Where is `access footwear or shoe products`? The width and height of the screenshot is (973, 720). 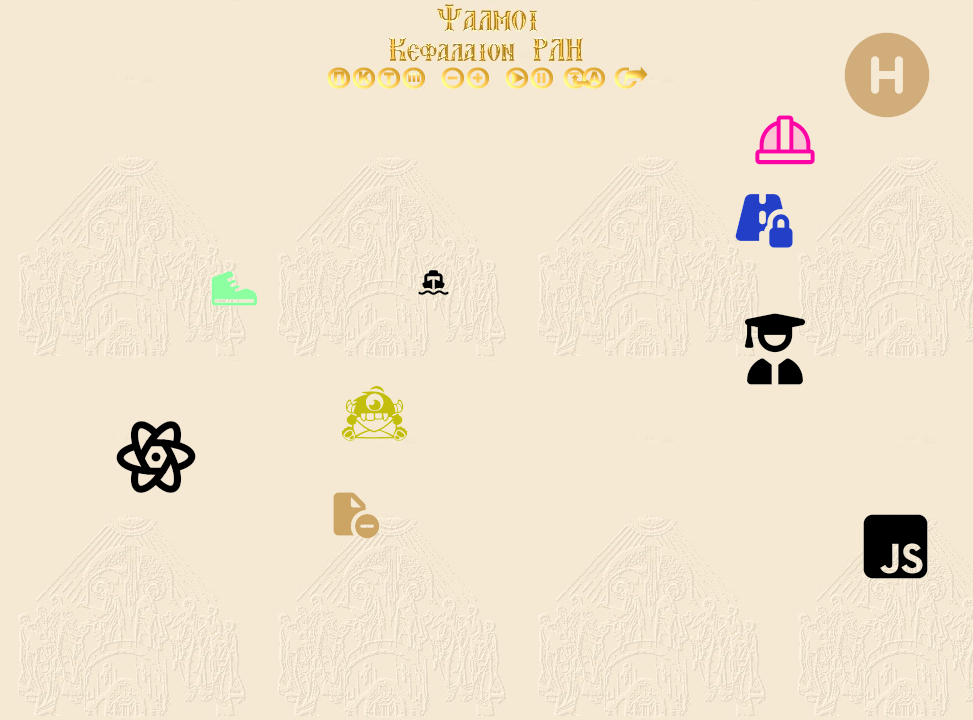
access footwear or shoe products is located at coordinates (232, 290).